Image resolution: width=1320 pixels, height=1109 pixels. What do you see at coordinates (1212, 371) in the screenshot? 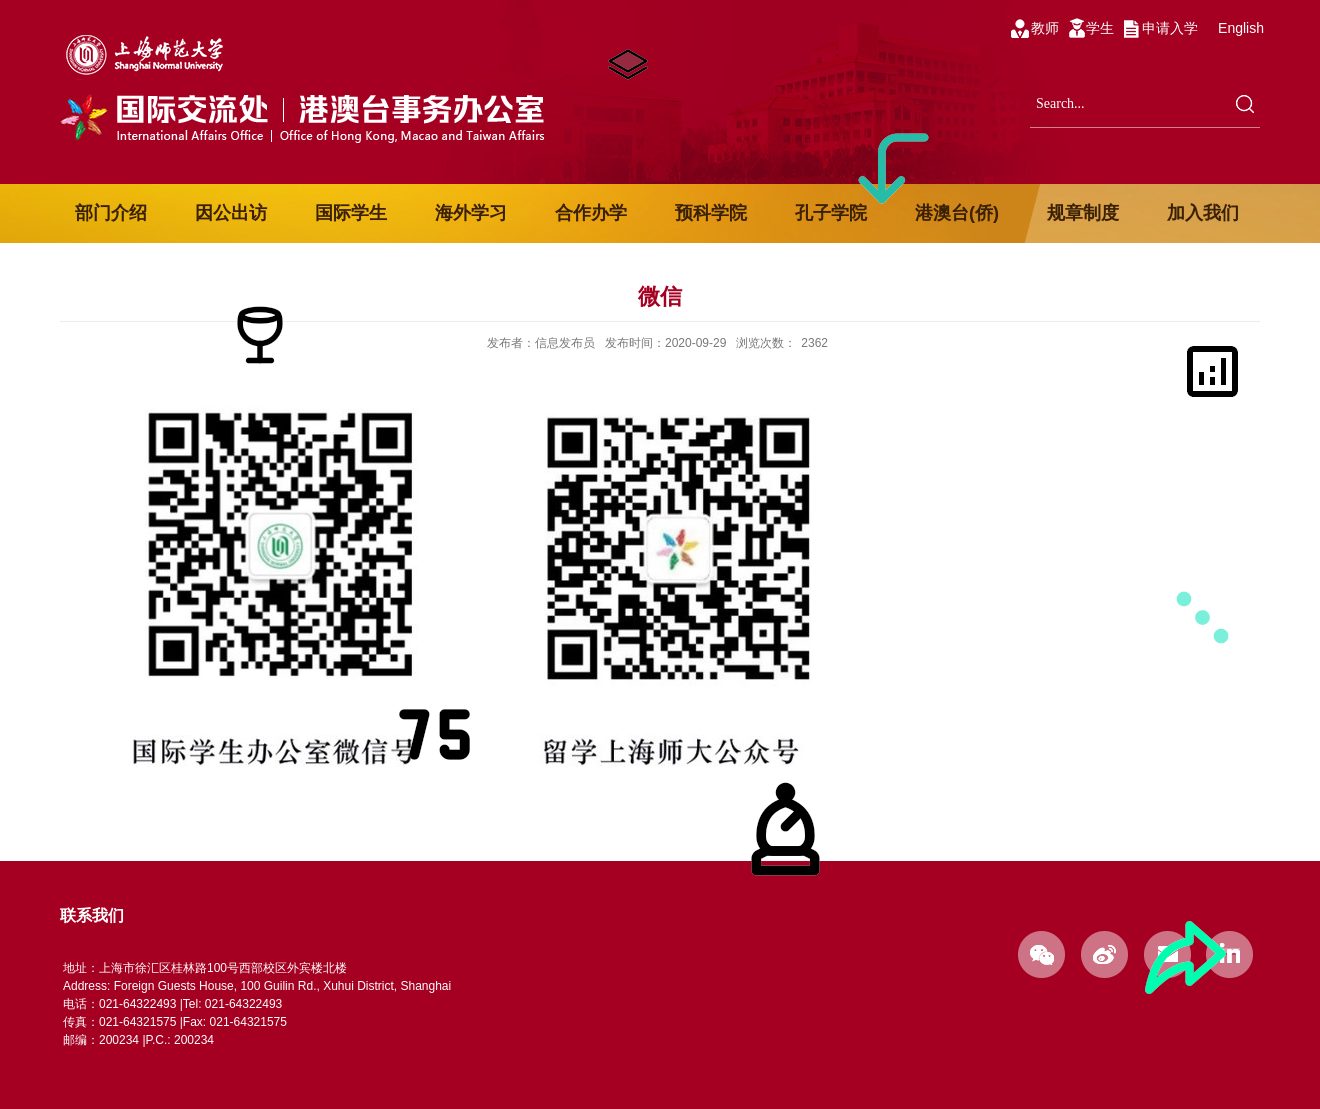
I see `view analytics and statistics` at bounding box center [1212, 371].